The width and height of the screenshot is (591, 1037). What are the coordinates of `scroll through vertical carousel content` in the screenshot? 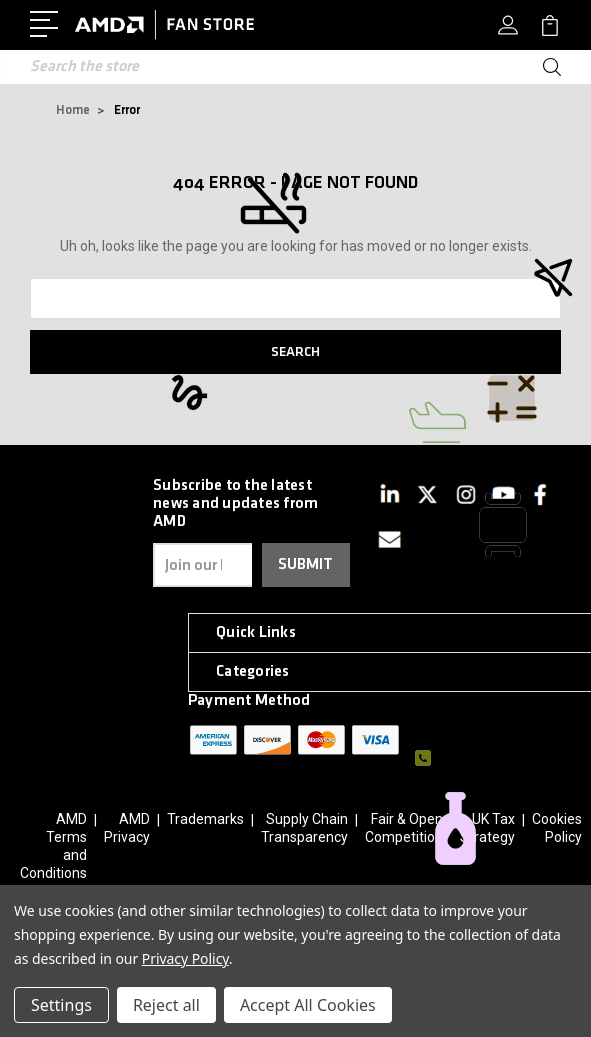 It's located at (503, 525).